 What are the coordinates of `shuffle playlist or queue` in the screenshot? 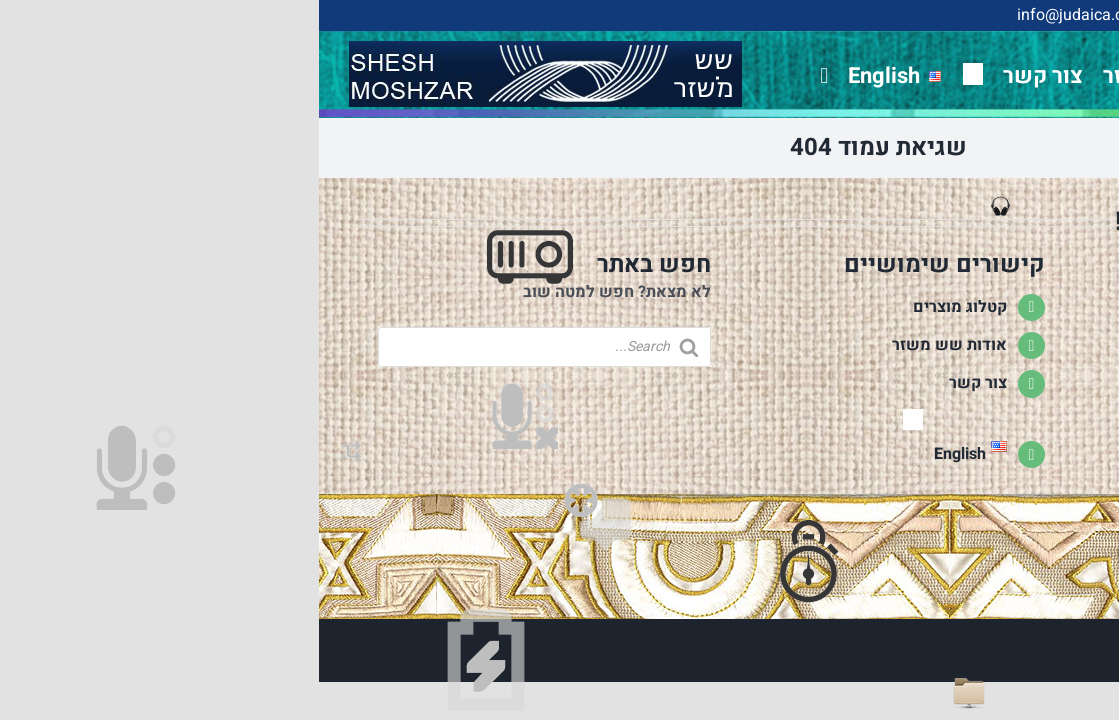 It's located at (351, 451).